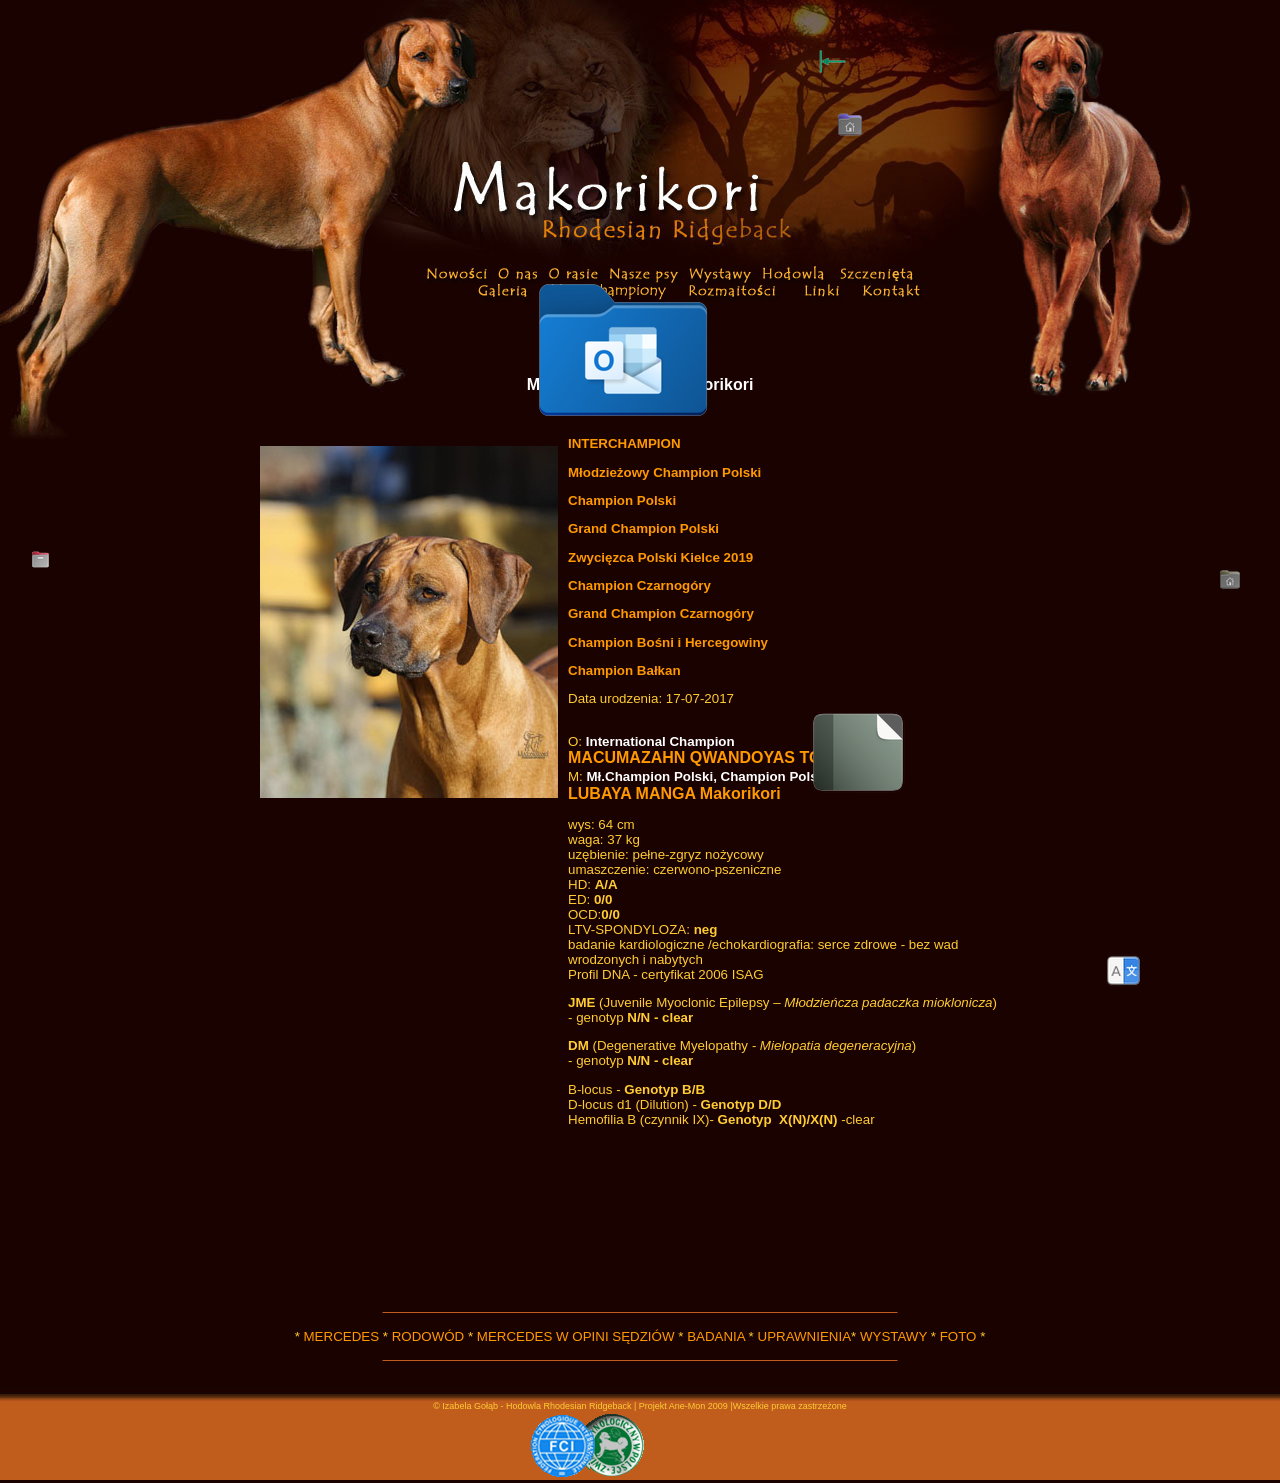  Describe the element at coordinates (622, 354) in the screenshot. I see `open folder containing microsoft outlook files` at that location.